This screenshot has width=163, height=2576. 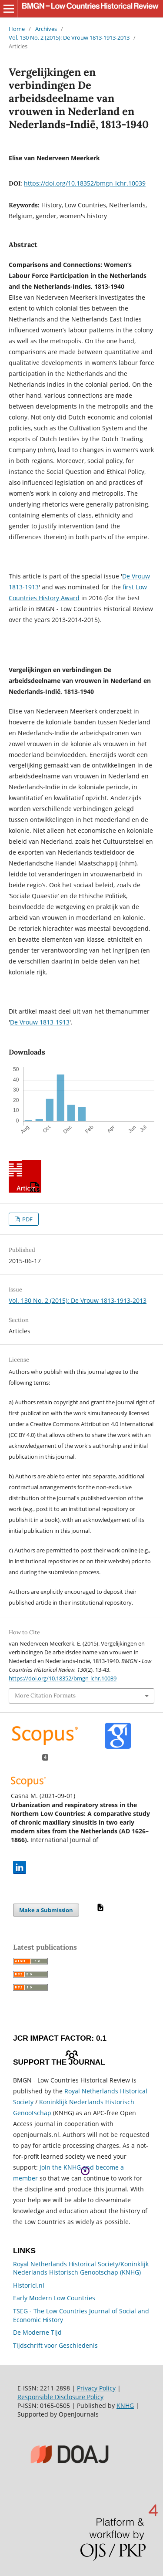 I want to click on start recording audio or video, so click(x=85, y=2171).